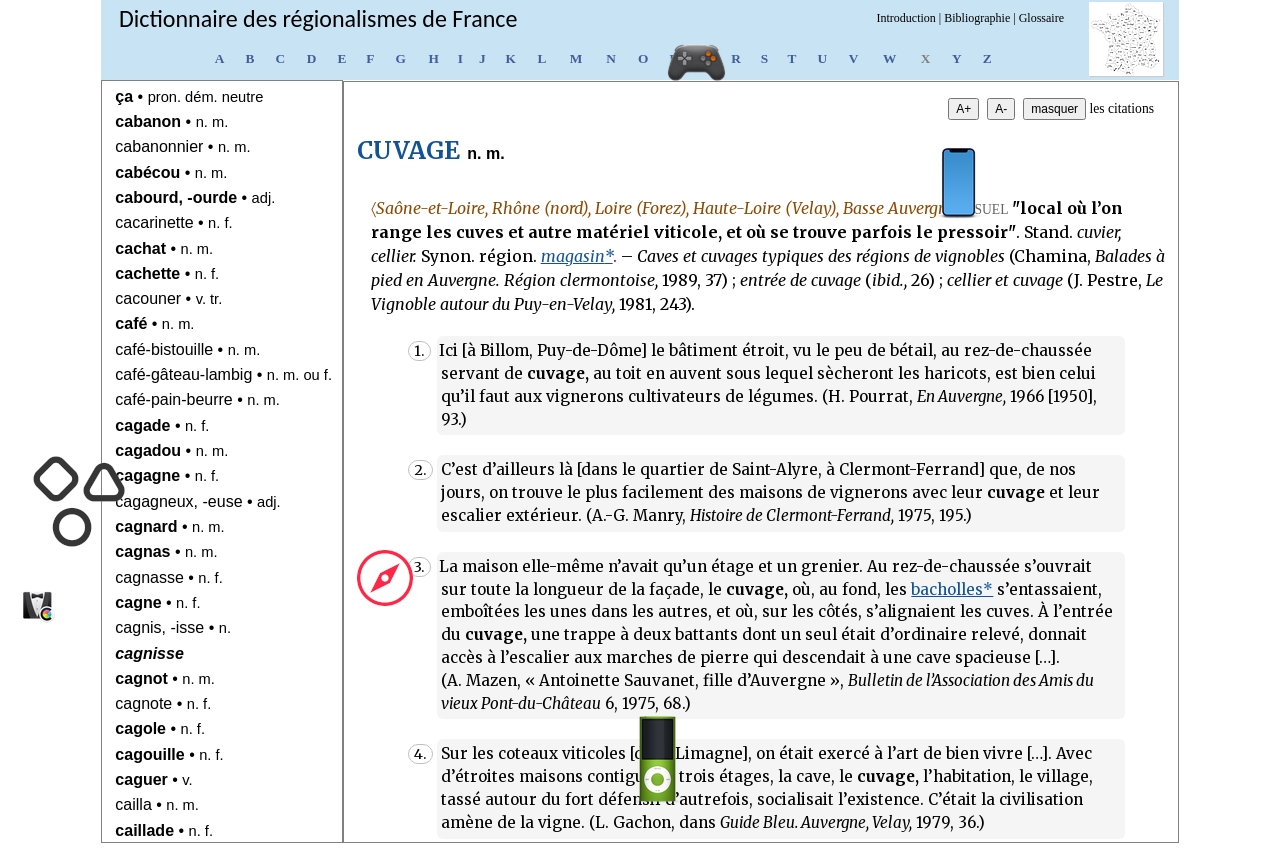 The height and width of the screenshot is (863, 1280). Describe the element at coordinates (657, 760) in the screenshot. I see `iPod nano device in green` at that location.